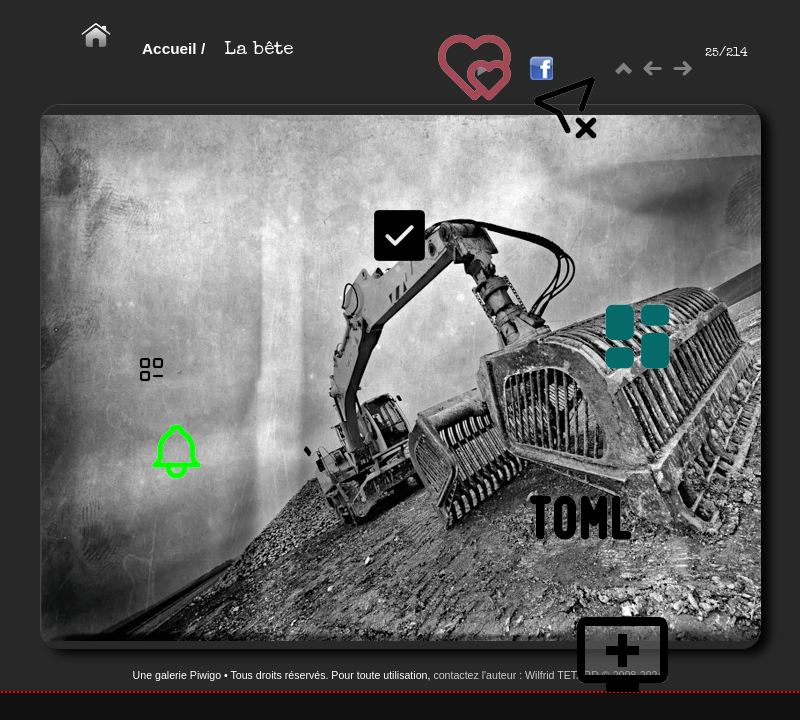  I want to click on indicates a TOML configuration file, so click(580, 517).